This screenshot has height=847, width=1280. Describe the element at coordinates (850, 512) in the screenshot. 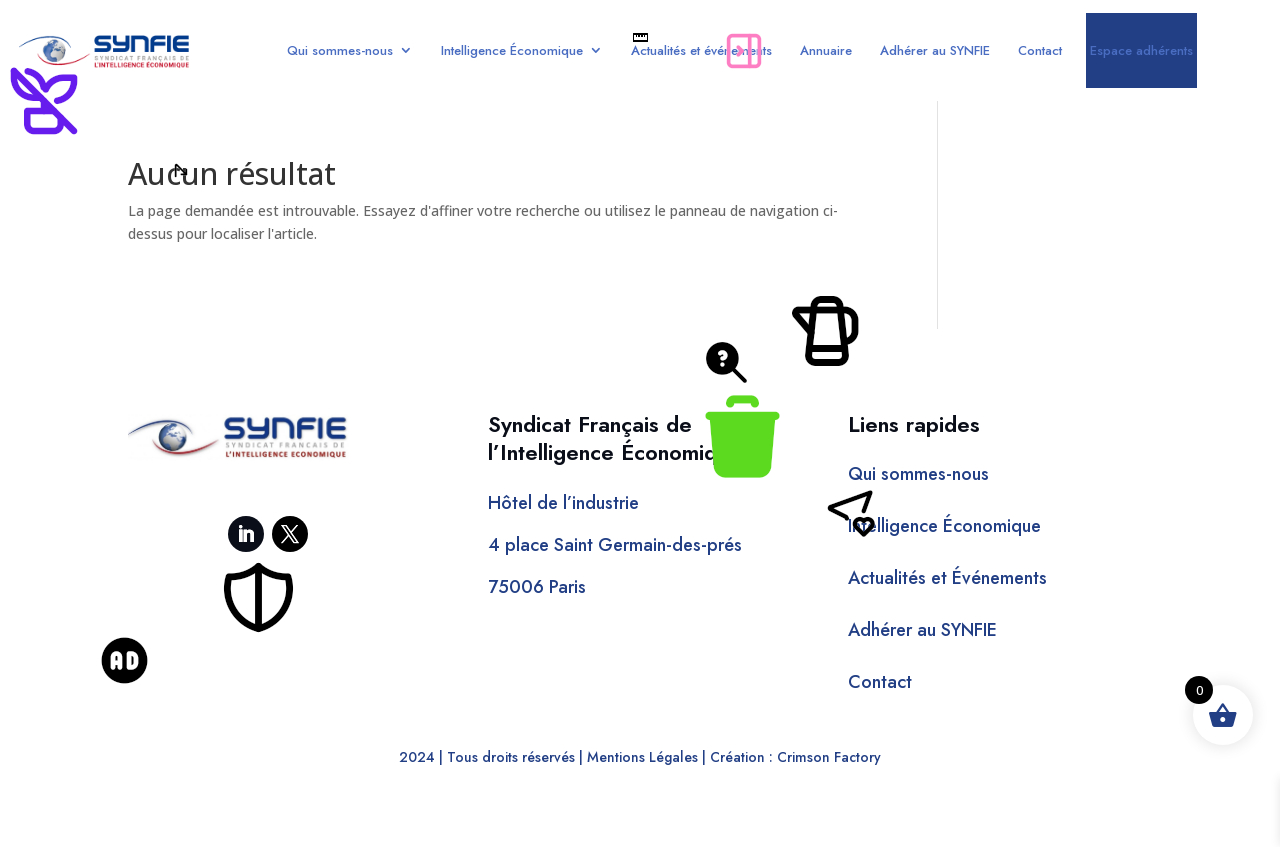

I see `save location to favorites` at that location.